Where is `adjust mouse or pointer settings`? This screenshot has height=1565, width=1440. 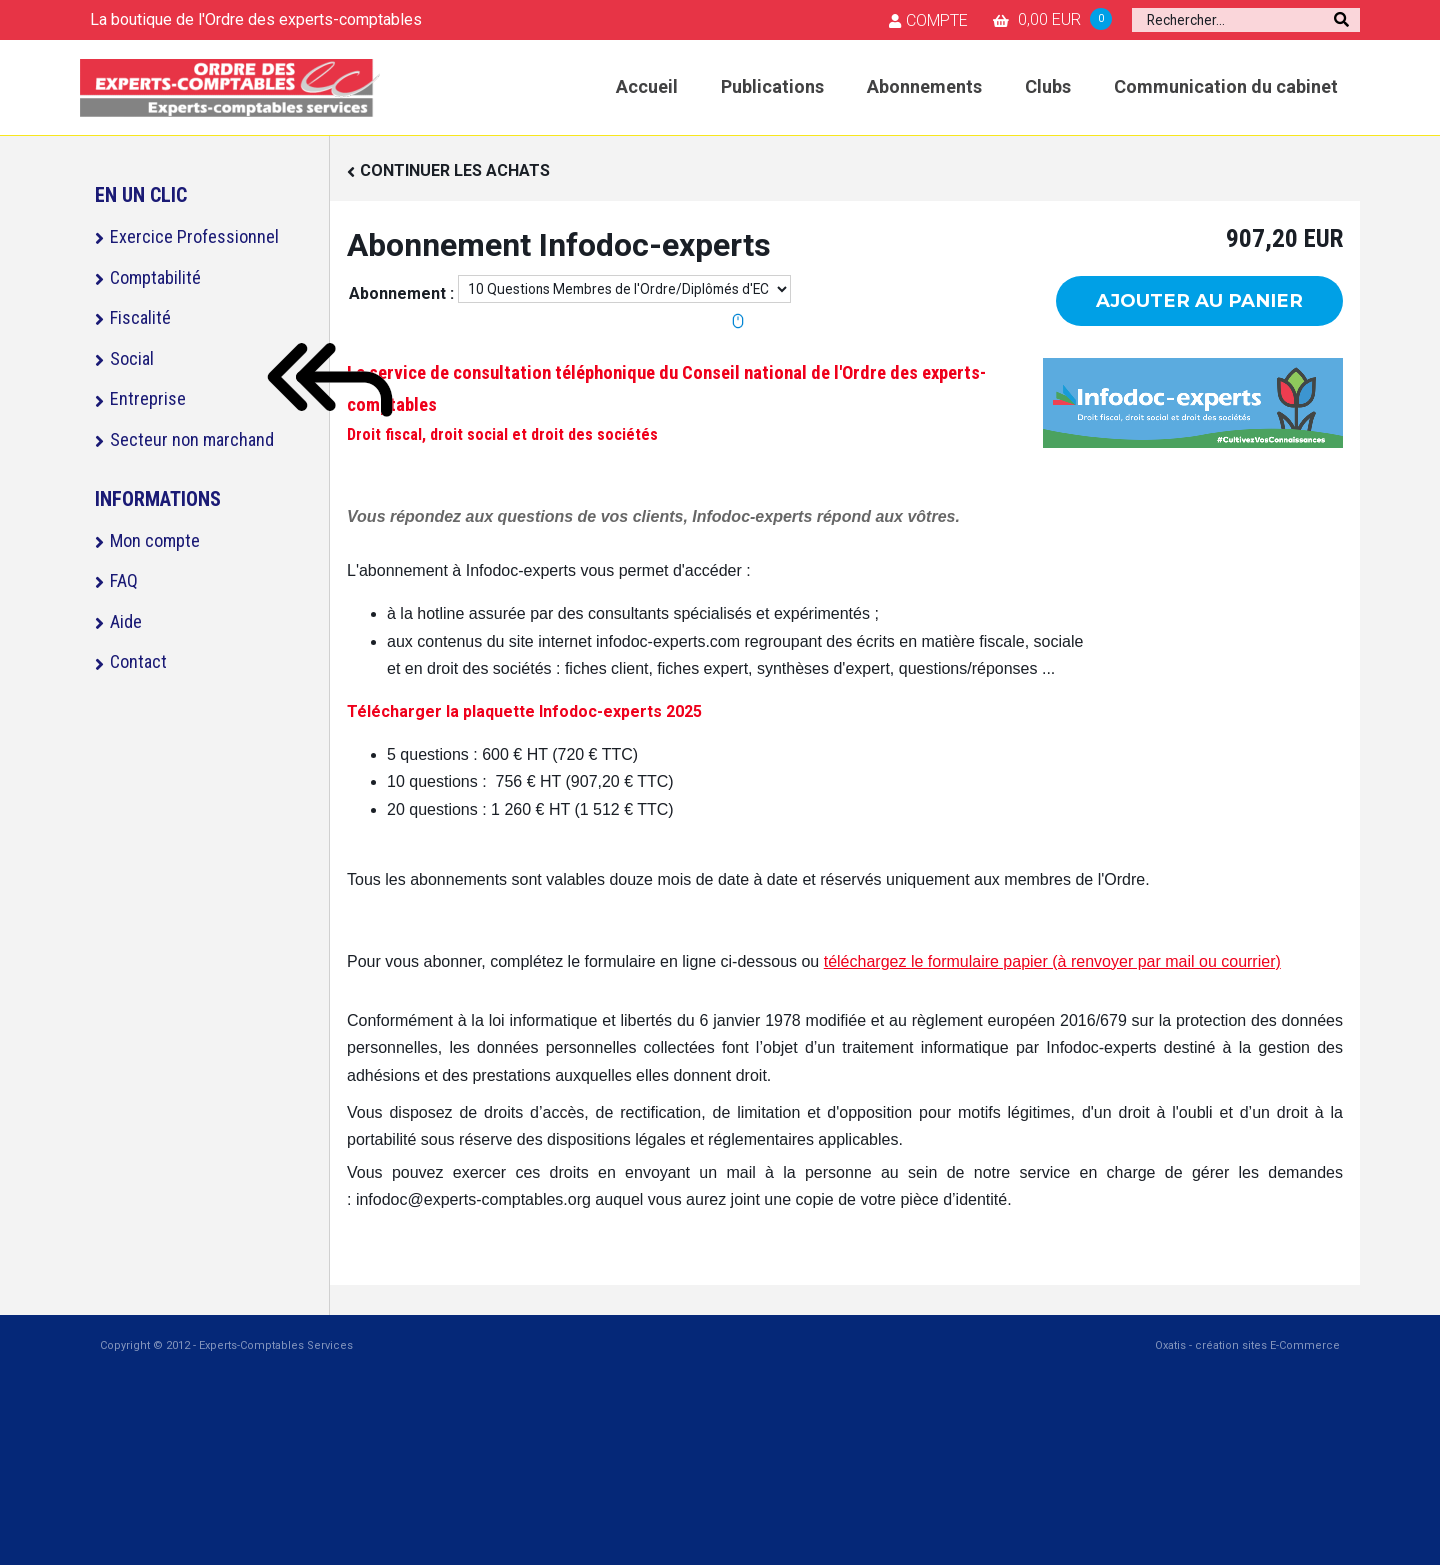
adjust mouse or pointer settings is located at coordinates (738, 321).